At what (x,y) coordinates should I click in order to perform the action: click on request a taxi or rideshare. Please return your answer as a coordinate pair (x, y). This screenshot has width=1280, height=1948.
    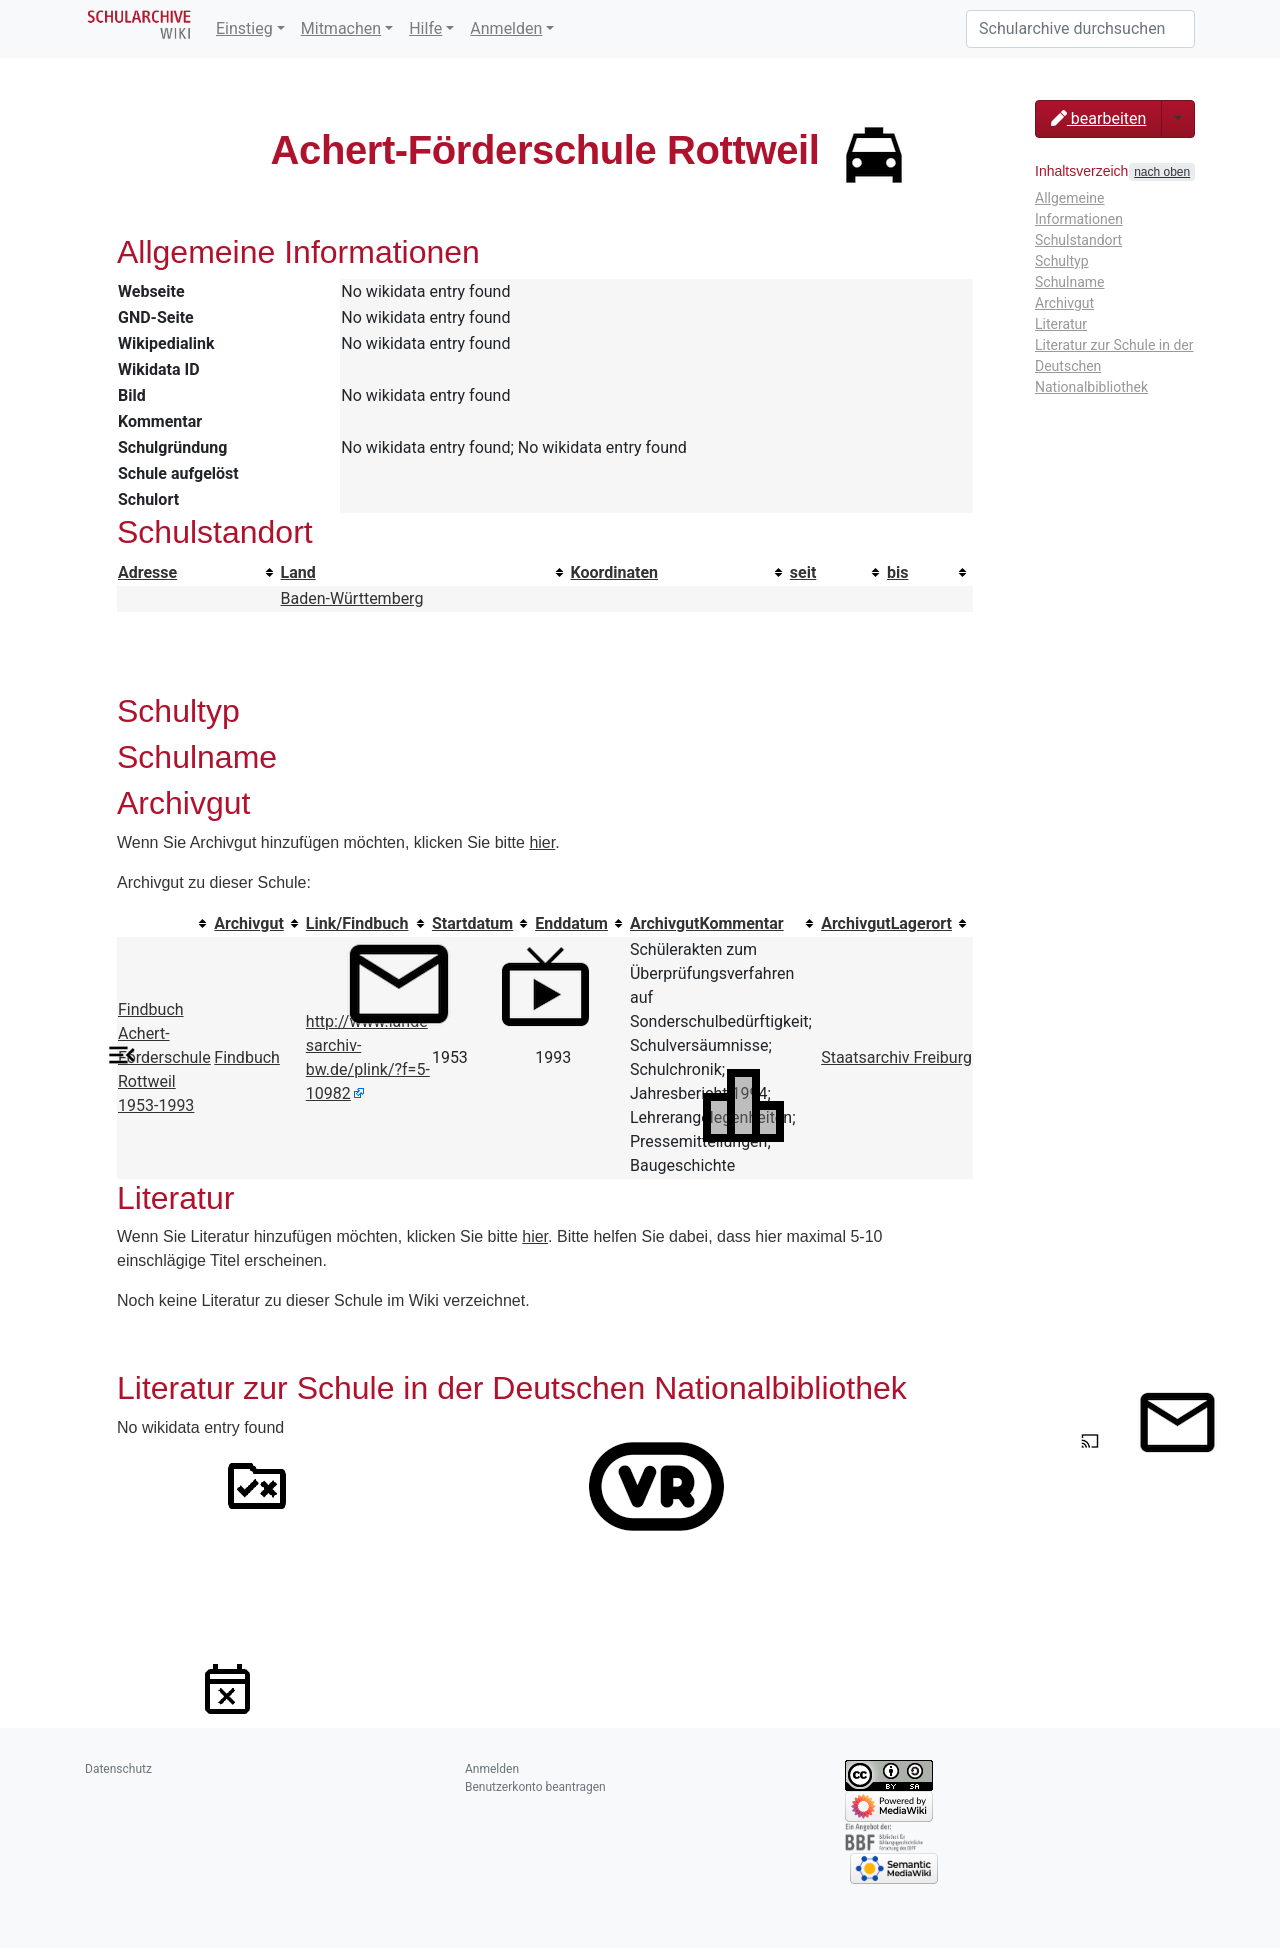
    Looking at the image, I should click on (874, 155).